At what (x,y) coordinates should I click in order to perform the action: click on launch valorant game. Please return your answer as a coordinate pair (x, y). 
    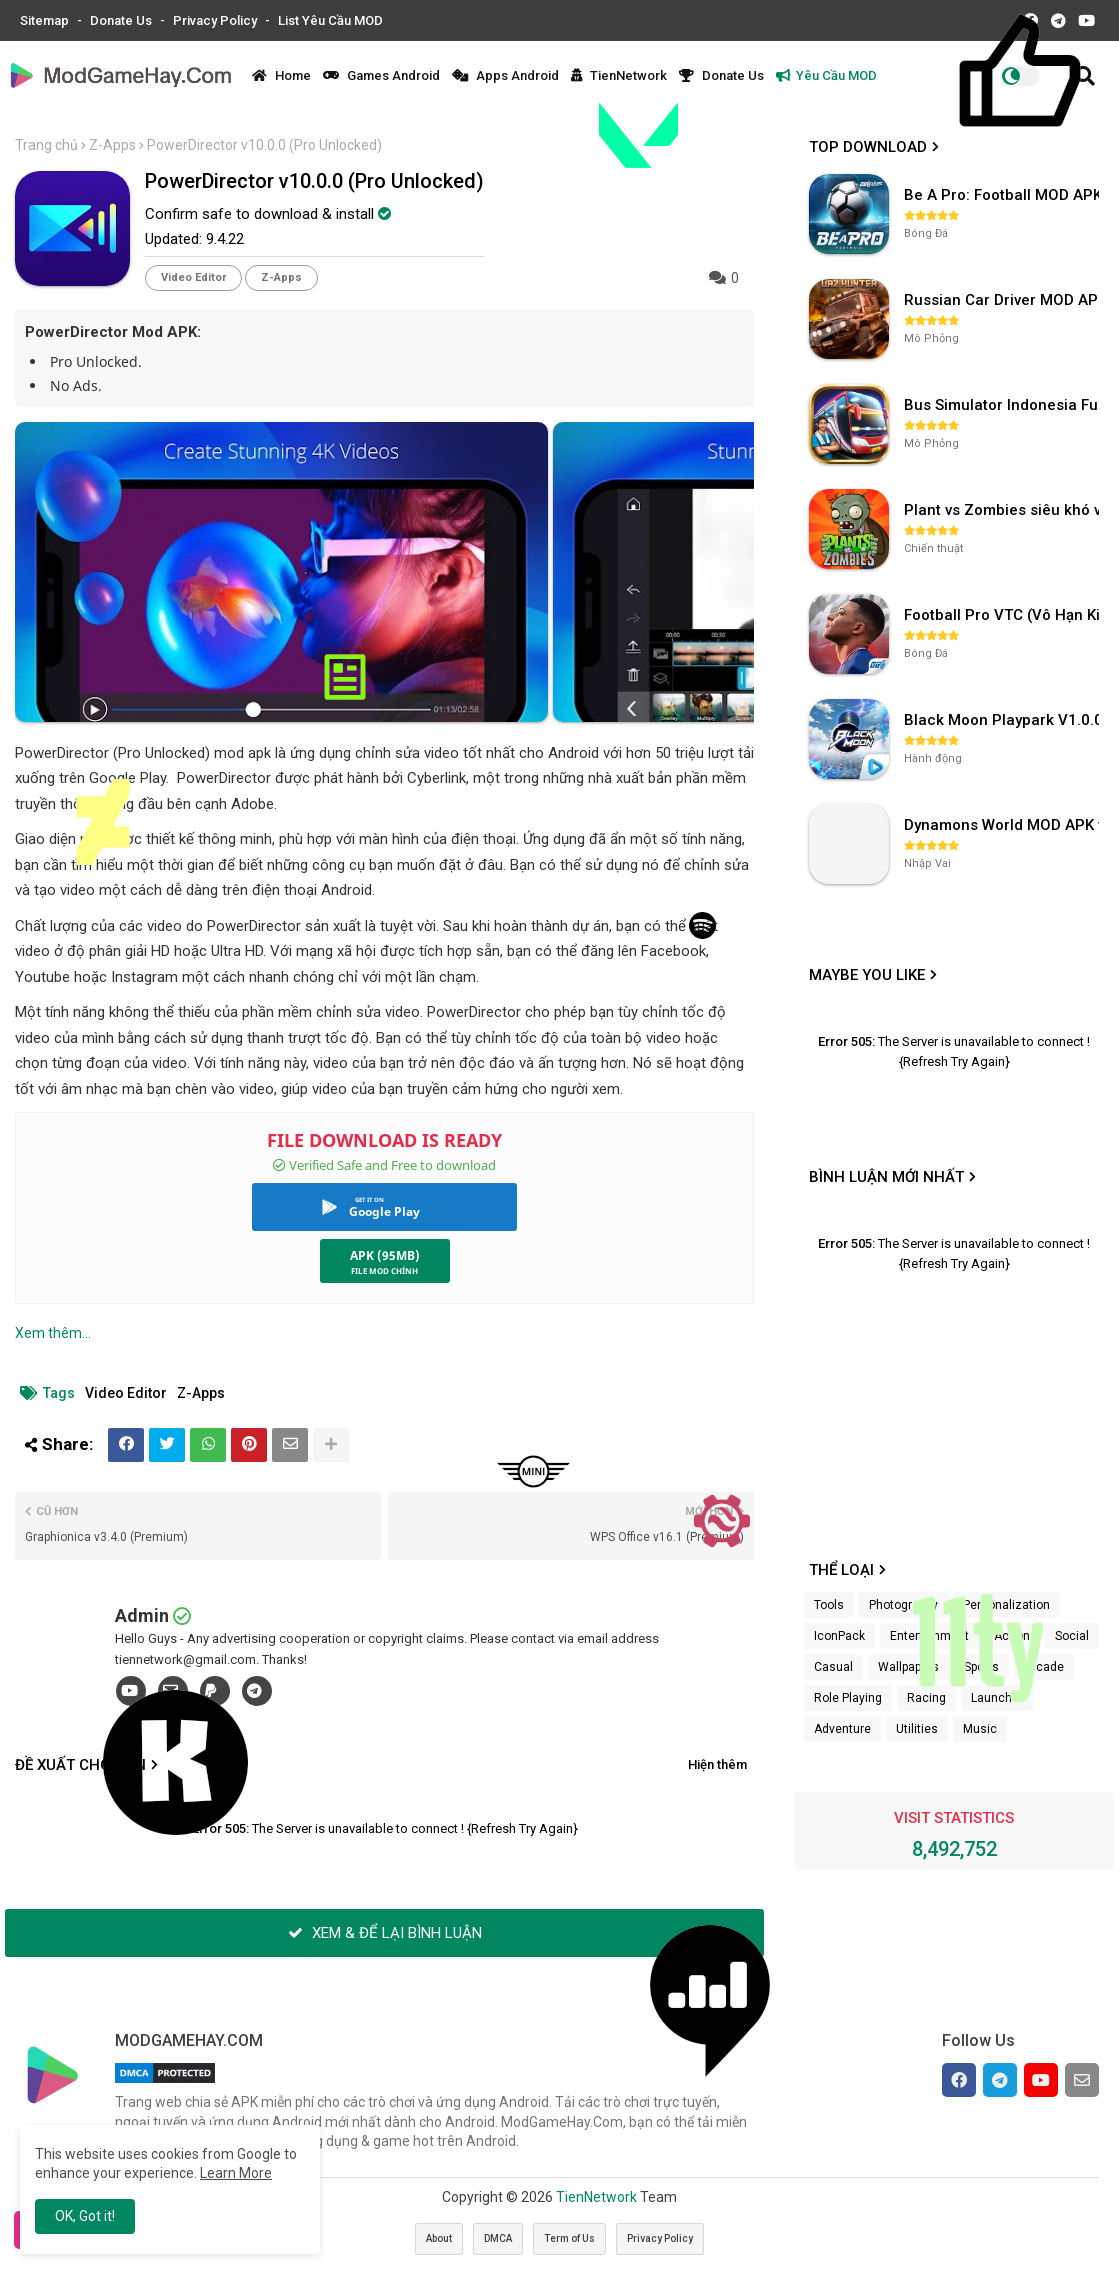
    Looking at the image, I should click on (638, 135).